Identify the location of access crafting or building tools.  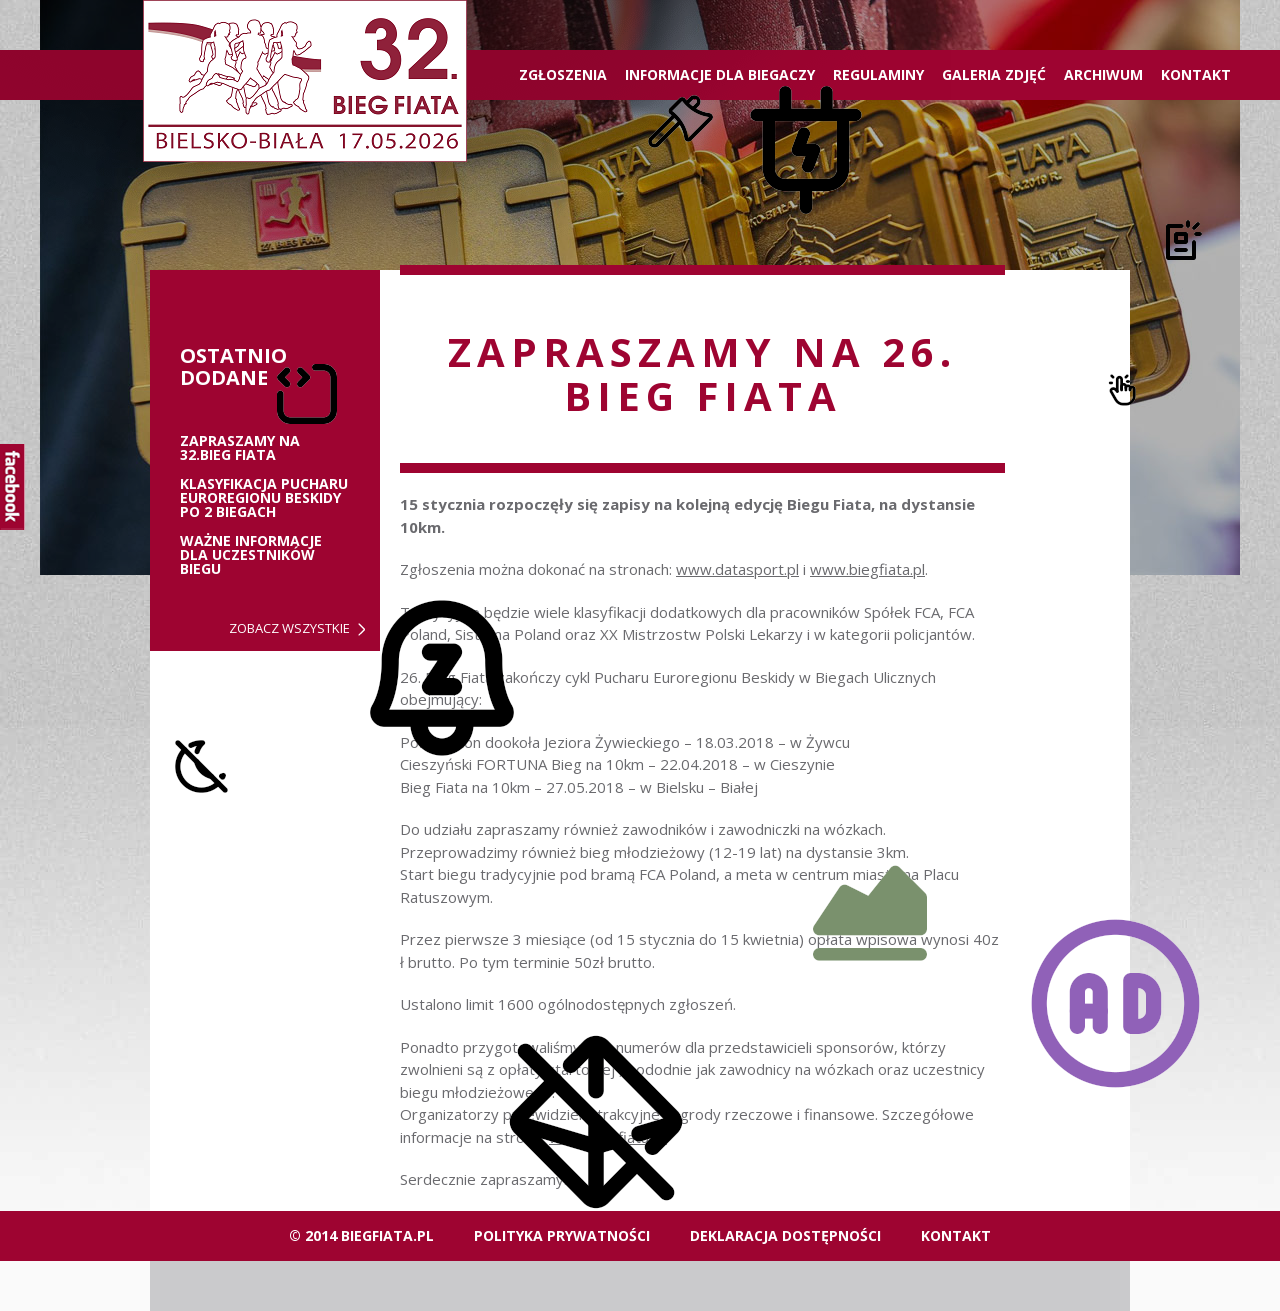
(680, 123).